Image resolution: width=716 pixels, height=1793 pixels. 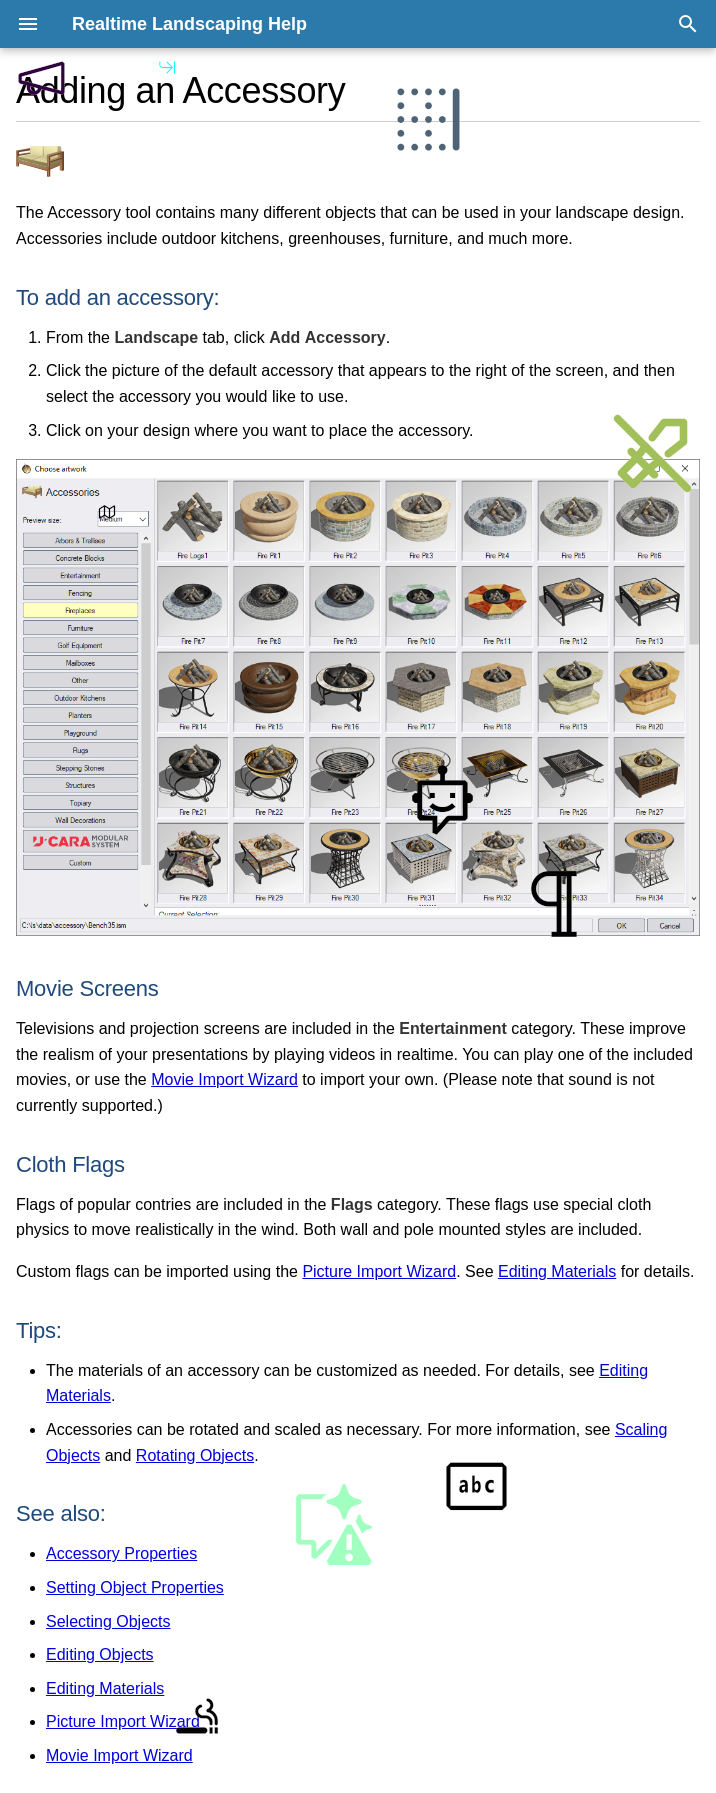 What do you see at coordinates (428, 119) in the screenshot?
I see `apply border to right edge of selection` at bounding box center [428, 119].